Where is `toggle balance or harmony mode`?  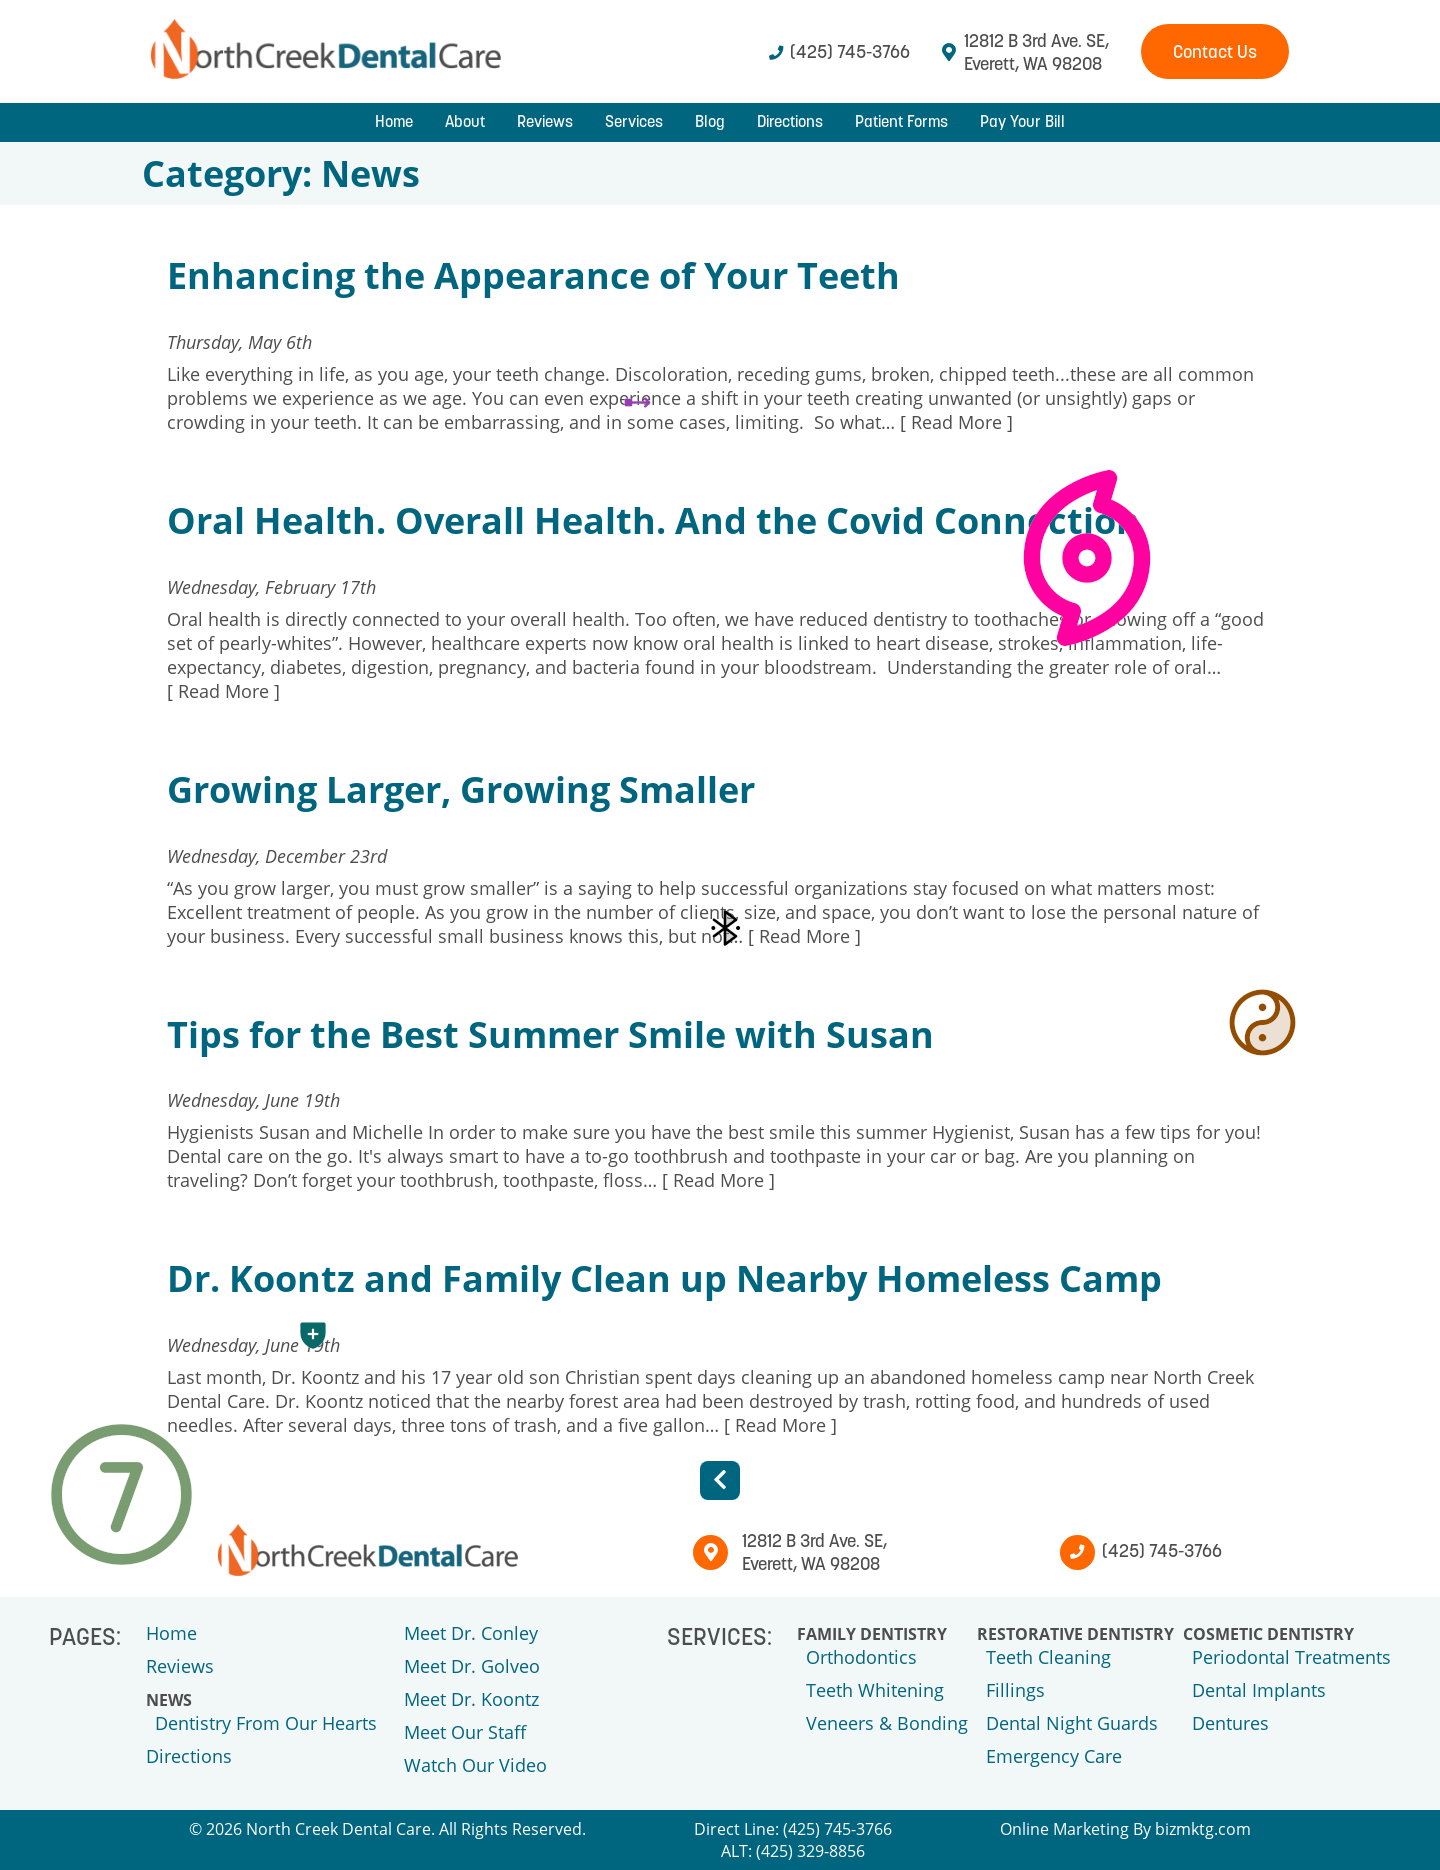 toggle balance or harmony mode is located at coordinates (1262, 1022).